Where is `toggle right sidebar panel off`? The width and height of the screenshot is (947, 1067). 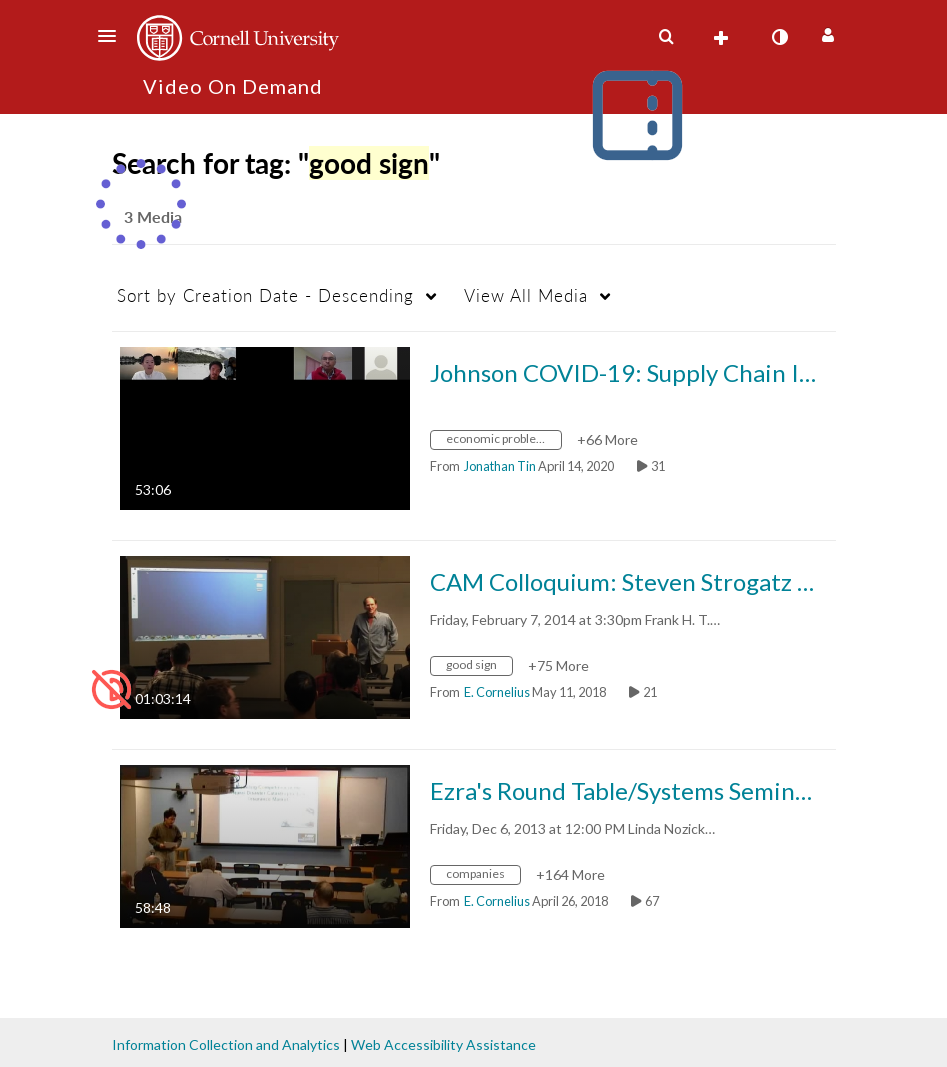
toggle right sidebar panel off is located at coordinates (637, 115).